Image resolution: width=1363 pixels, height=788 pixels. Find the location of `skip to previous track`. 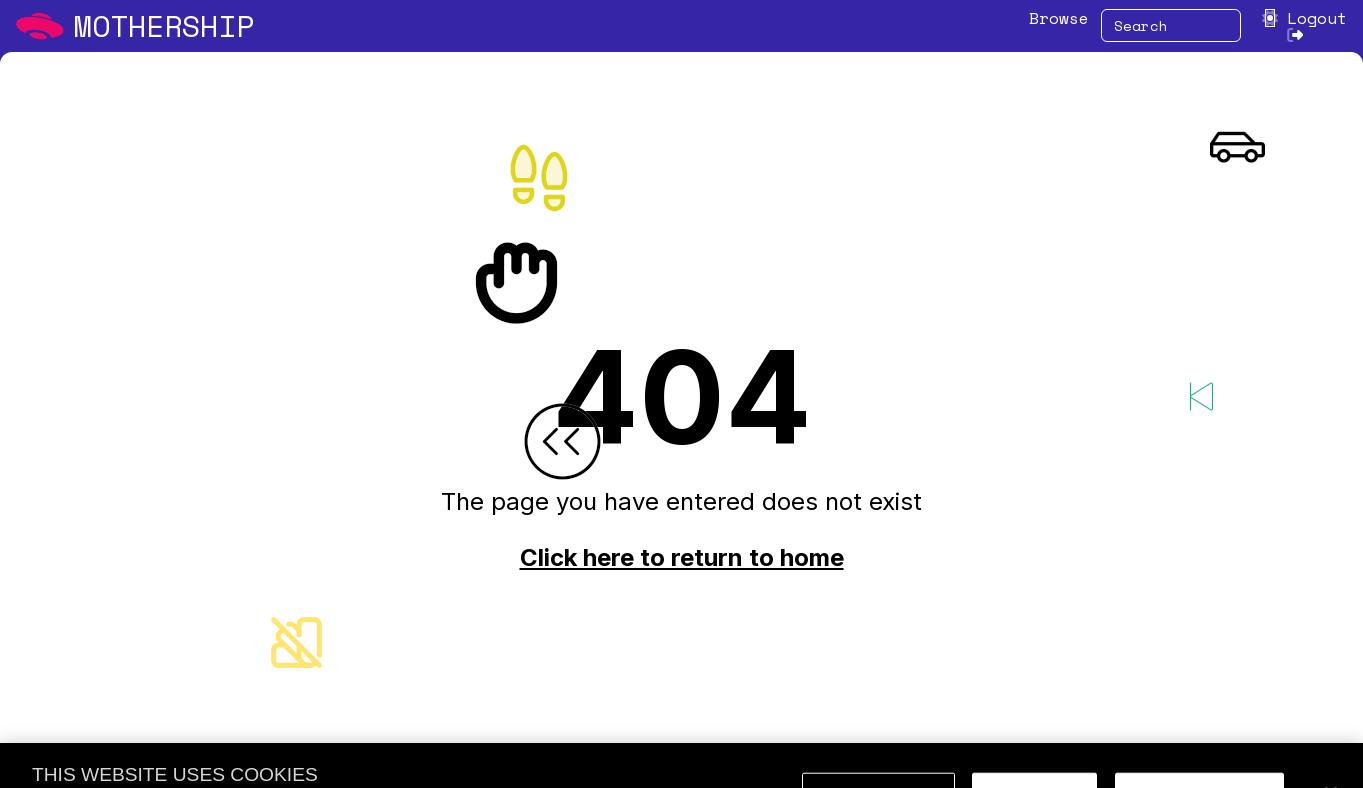

skip to previous track is located at coordinates (1201, 396).